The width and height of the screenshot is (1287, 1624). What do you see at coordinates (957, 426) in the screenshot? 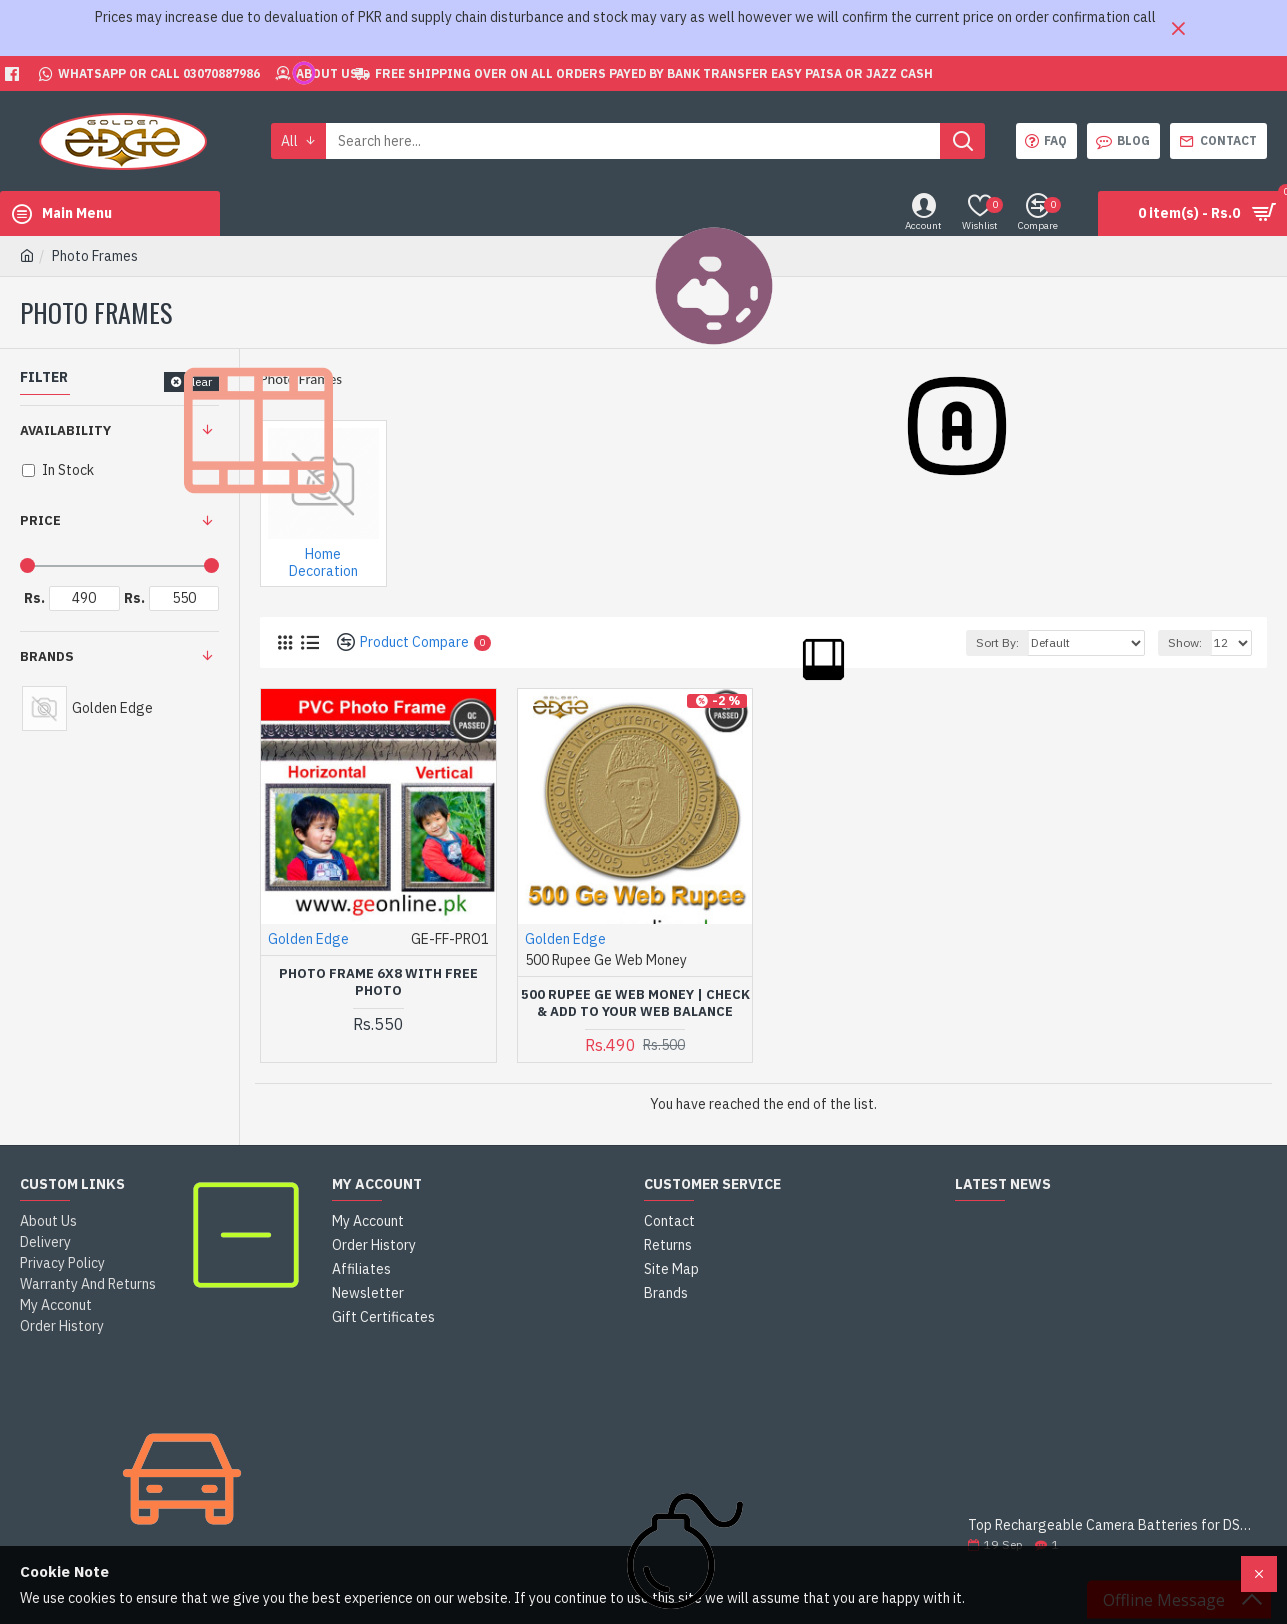
I see `select font style or text option A` at bounding box center [957, 426].